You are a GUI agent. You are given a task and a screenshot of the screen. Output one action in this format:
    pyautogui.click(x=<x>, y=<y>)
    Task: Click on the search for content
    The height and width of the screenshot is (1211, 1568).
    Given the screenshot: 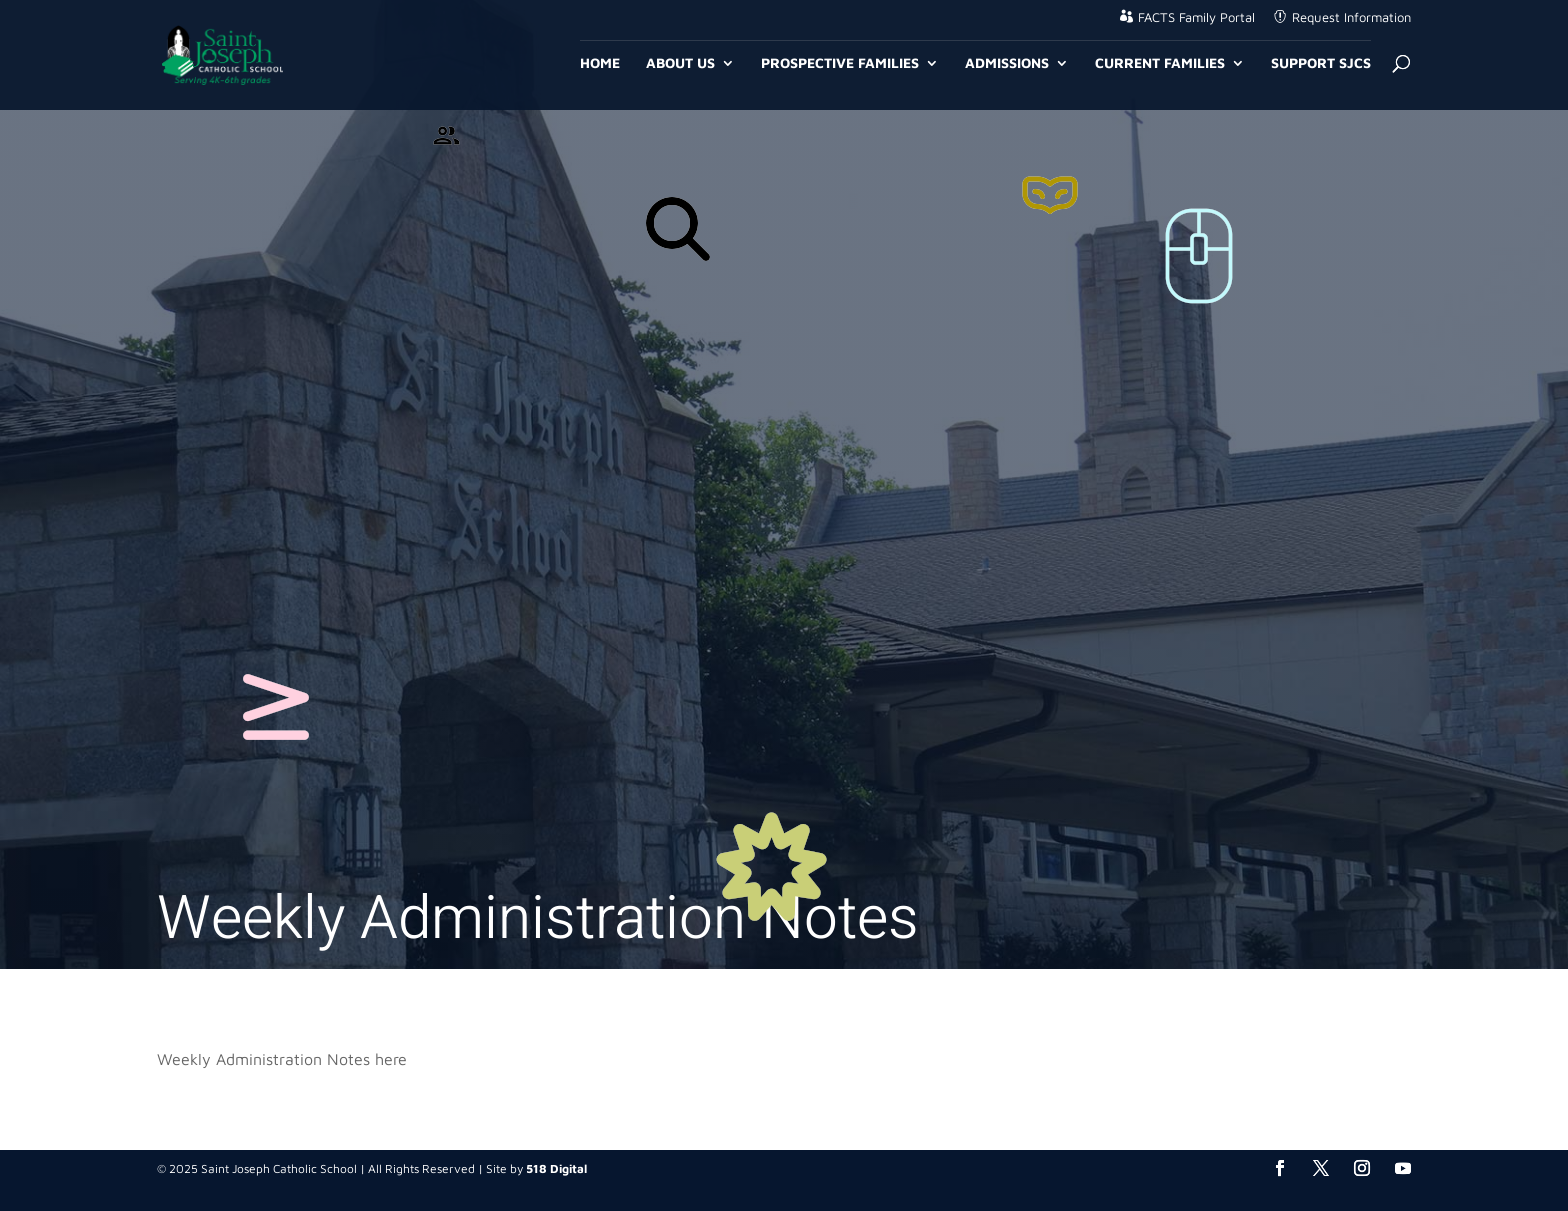 What is the action you would take?
    pyautogui.click(x=678, y=229)
    